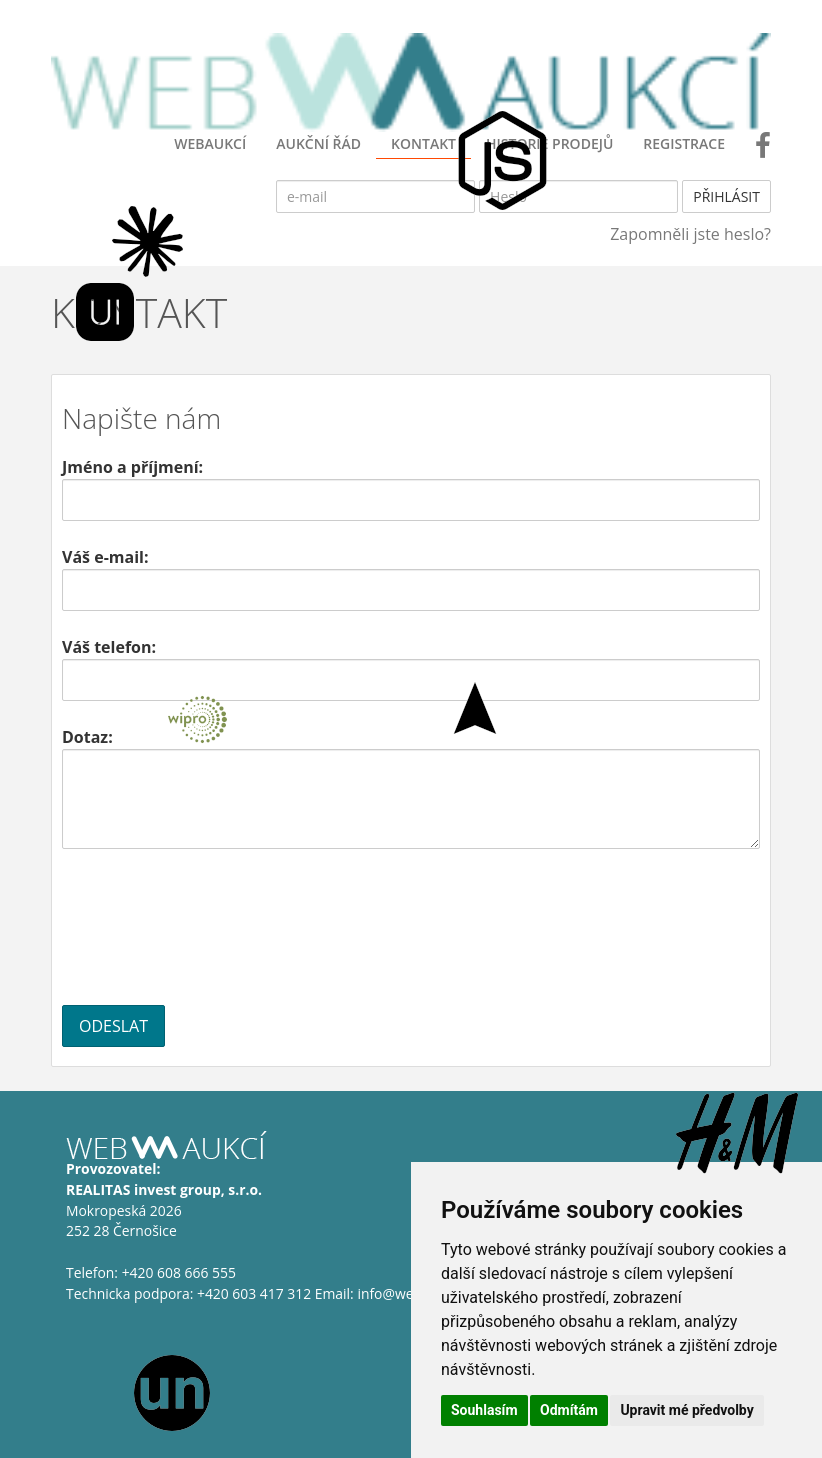 The height and width of the screenshot is (1458, 822). What do you see at coordinates (475, 708) in the screenshot?
I see `radar app logo` at bounding box center [475, 708].